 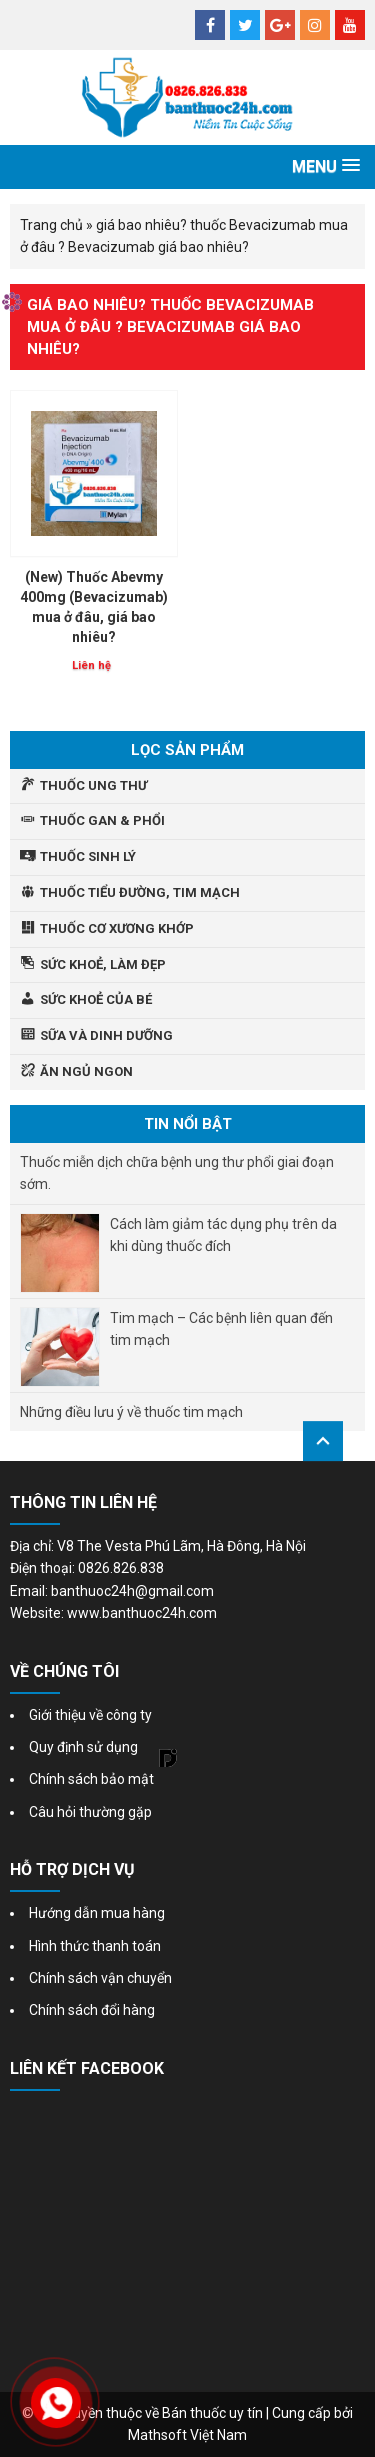 What do you see at coordinates (168, 1758) in the screenshot?
I see `open Dolibarr ERP/CRM application` at bounding box center [168, 1758].